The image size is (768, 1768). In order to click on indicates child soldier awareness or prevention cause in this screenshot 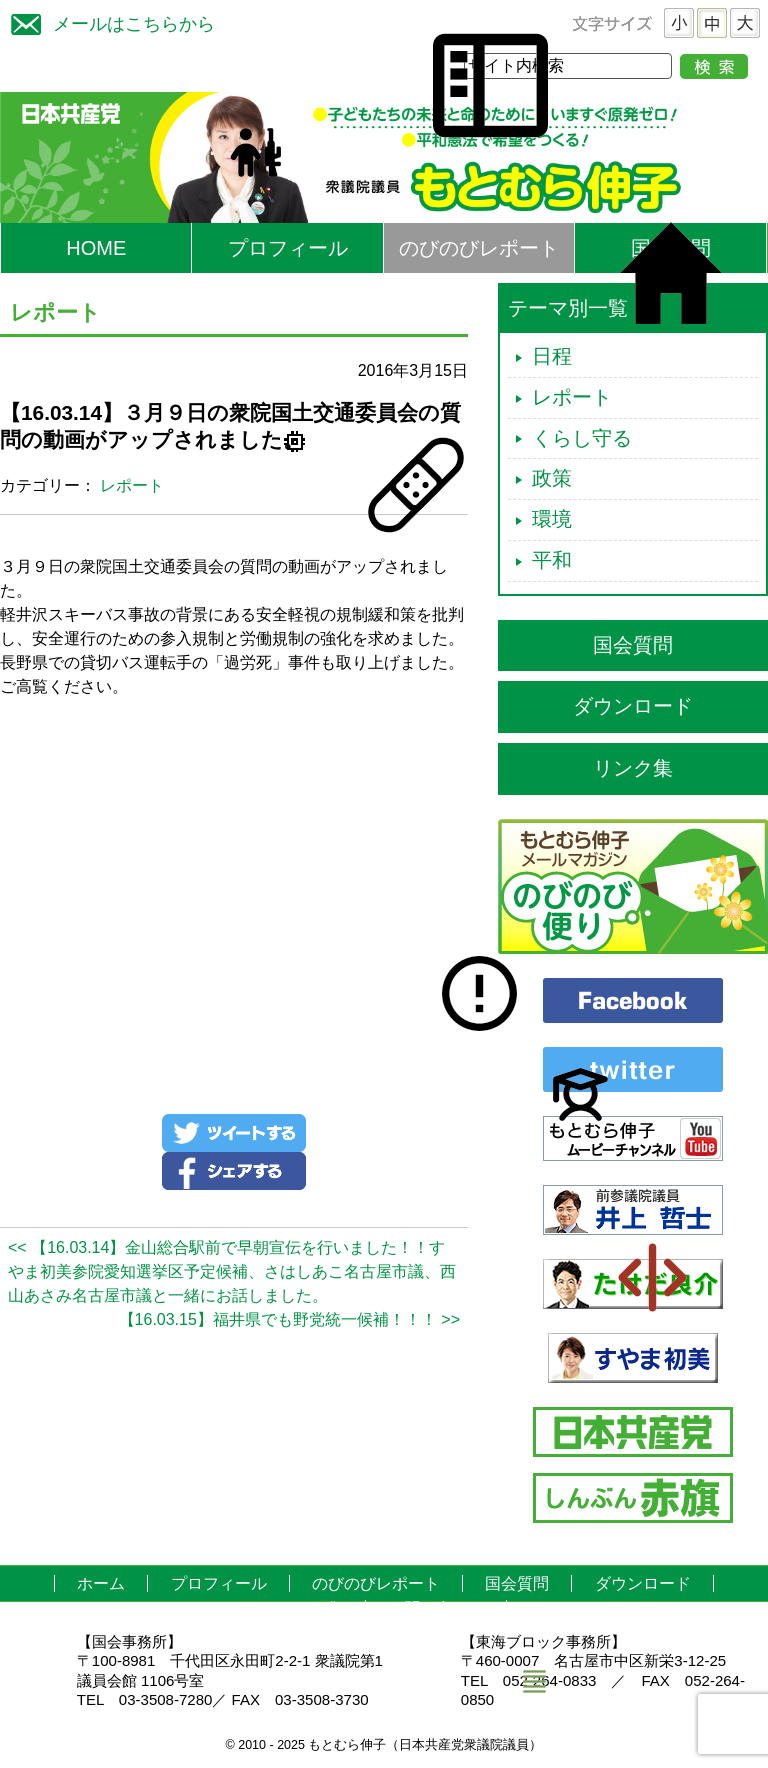, I will do `click(256, 152)`.